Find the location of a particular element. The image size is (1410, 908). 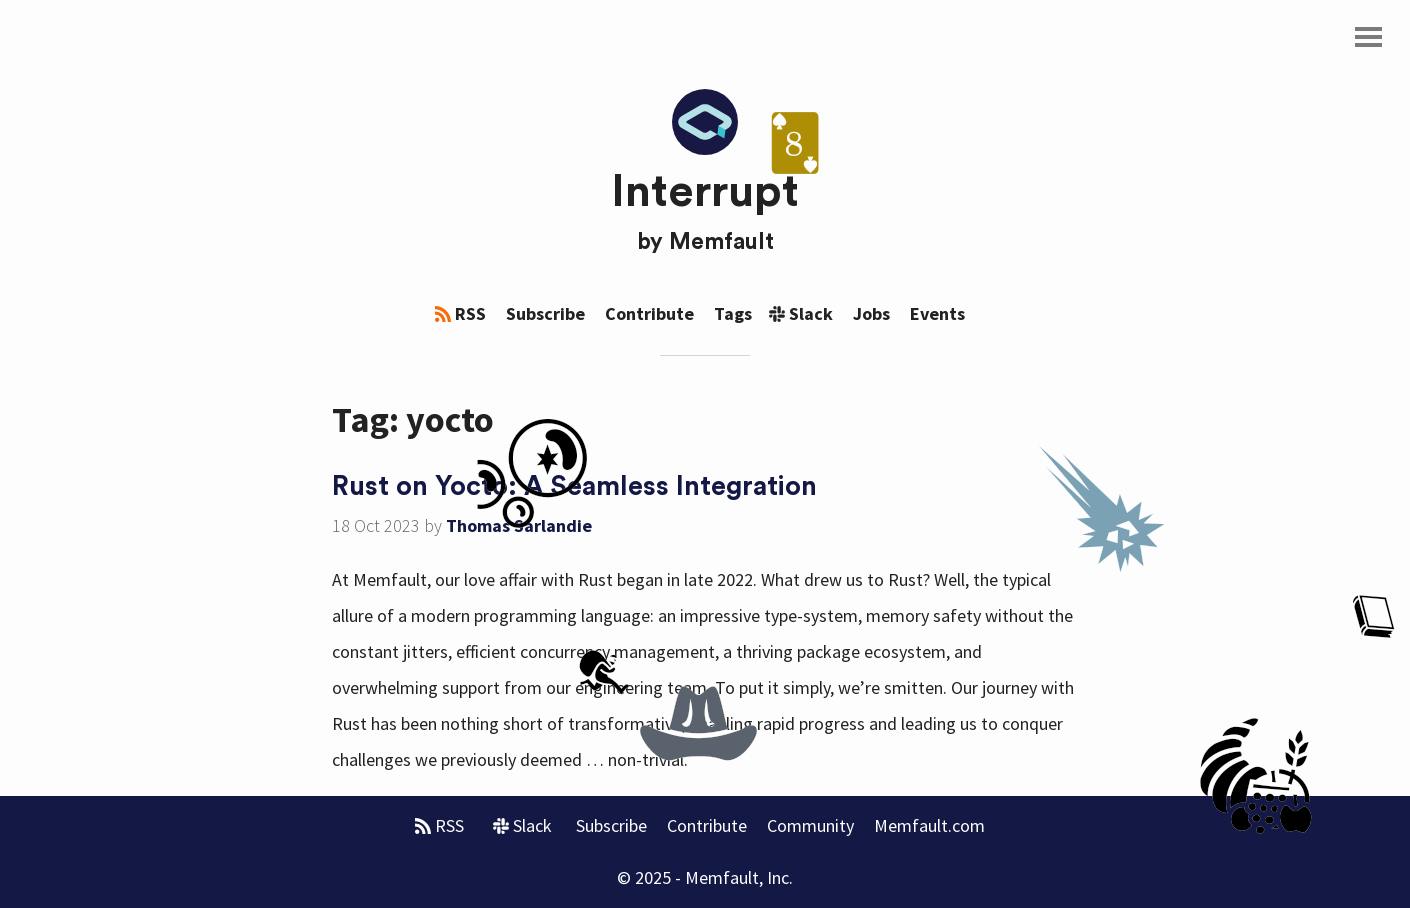

select the 8 of spades card is located at coordinates (795, 143).